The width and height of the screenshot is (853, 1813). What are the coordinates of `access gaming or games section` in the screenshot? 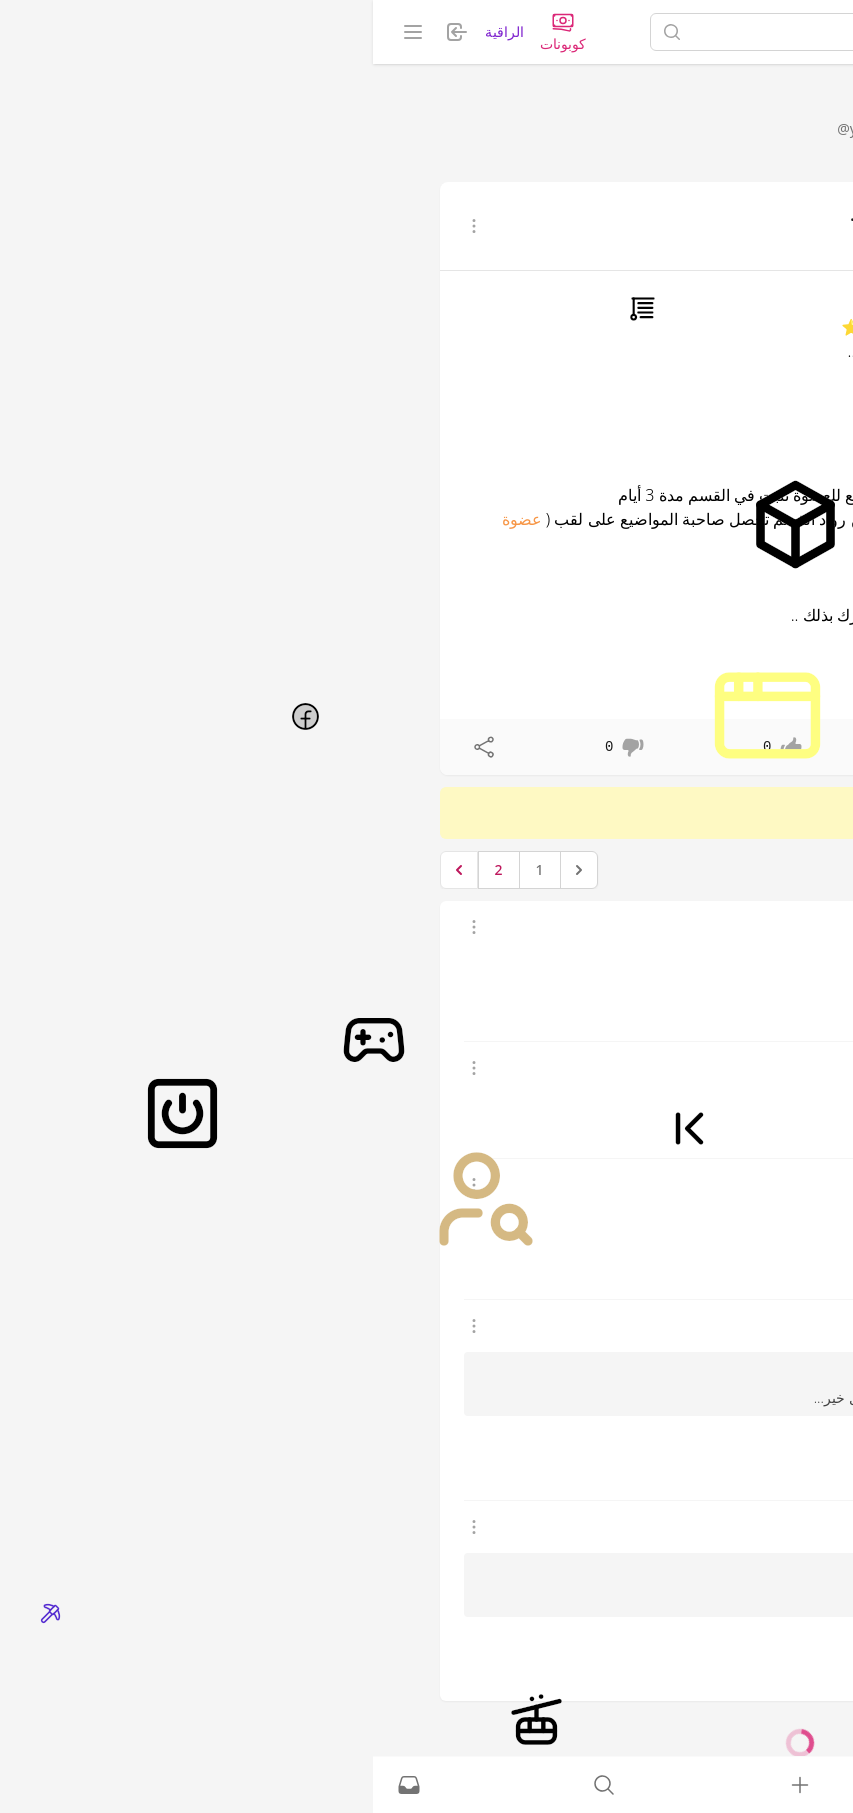 It's located at (374, 1040).